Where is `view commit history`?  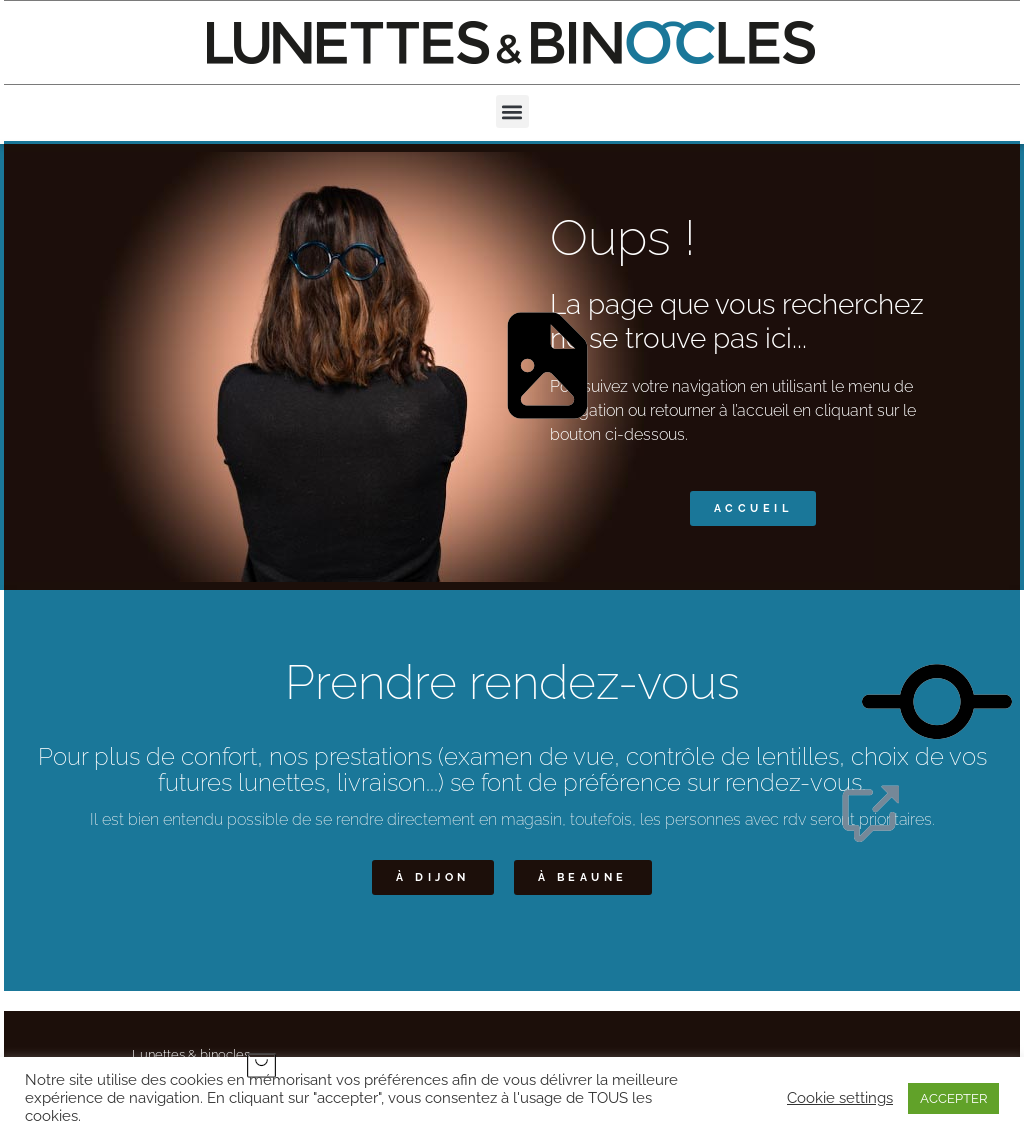
view commit history is located at coordinates (937, 704).